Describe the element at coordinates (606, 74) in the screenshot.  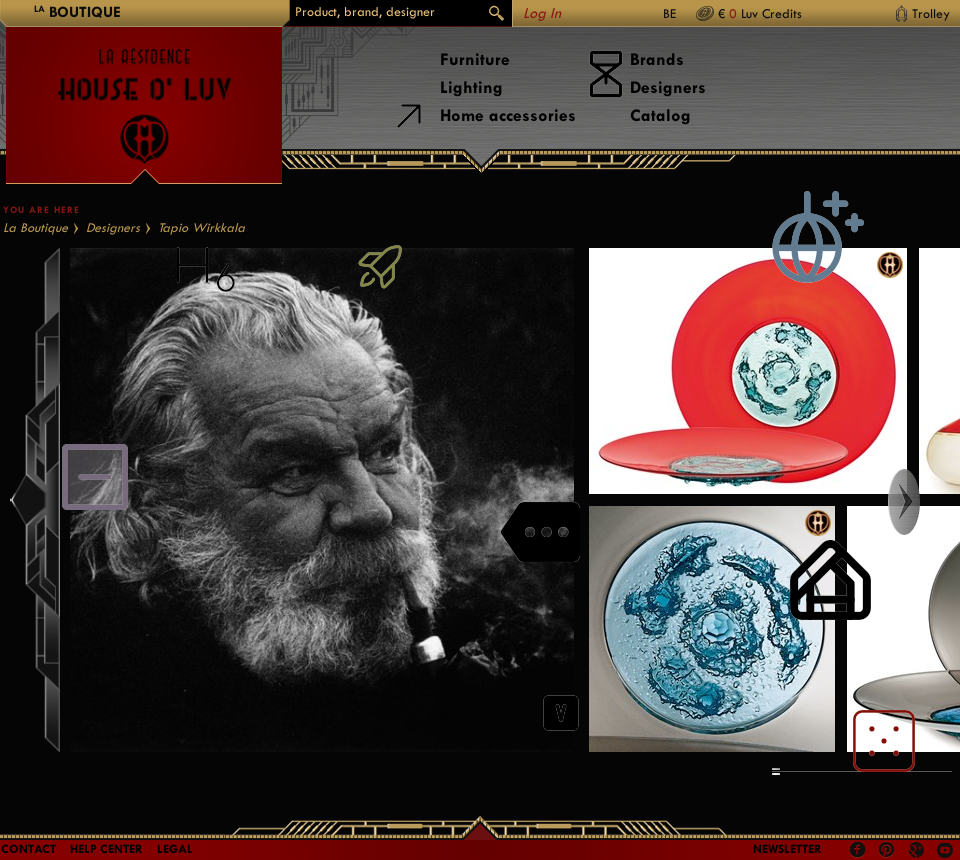
I see `indicates a task or process in progress` at that location.